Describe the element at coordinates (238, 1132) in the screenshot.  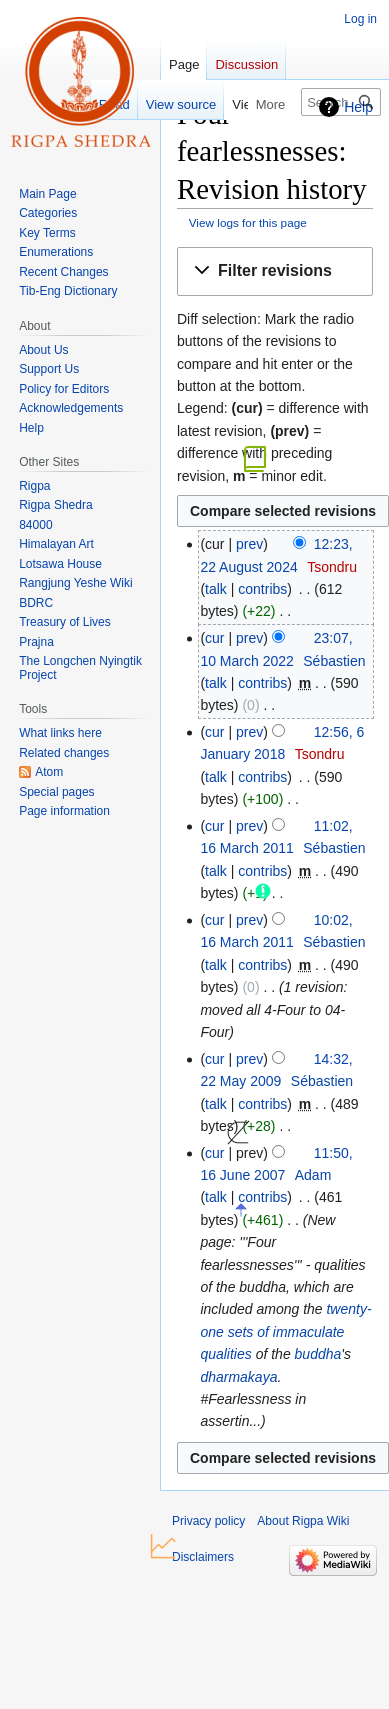
I see `indicates a set is not a subset of another in mathematical notation` at that location.